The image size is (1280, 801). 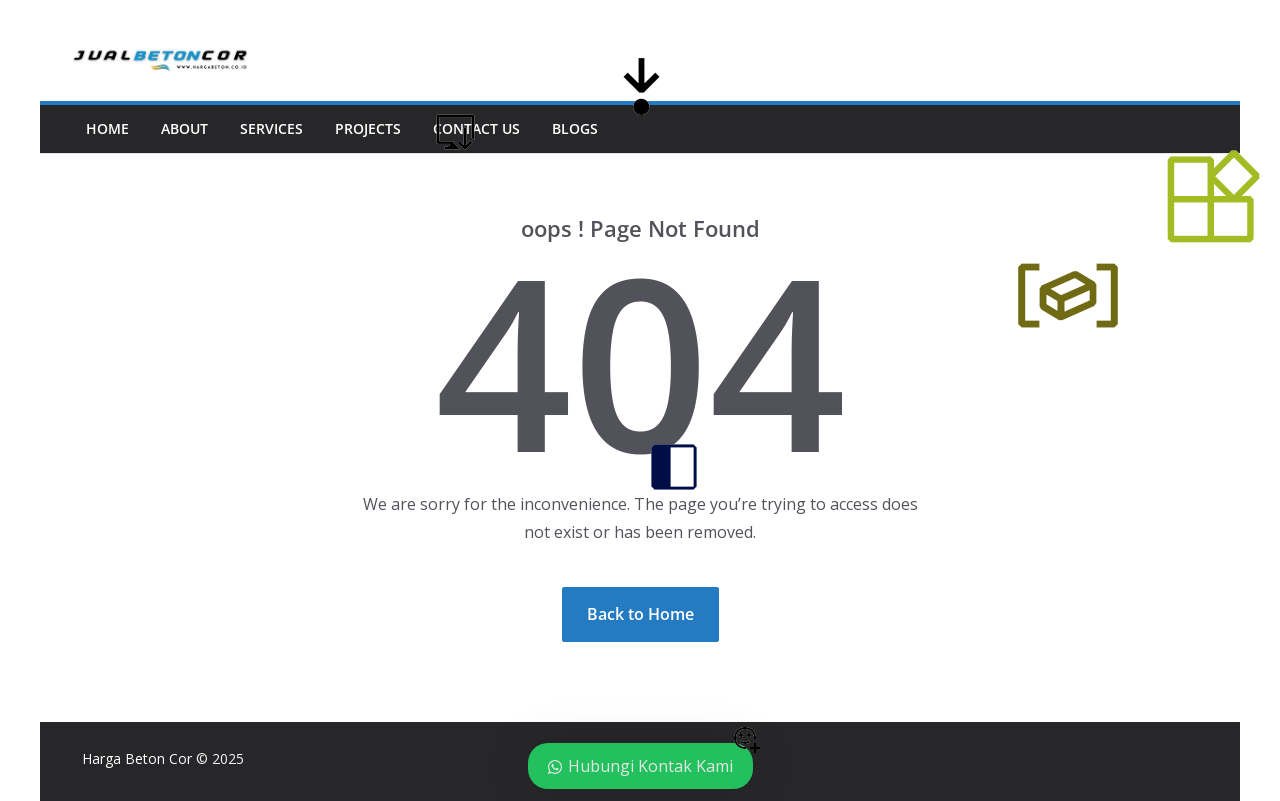 I want to click on view variable symbol in code editor, so click(x=1068, y=292).